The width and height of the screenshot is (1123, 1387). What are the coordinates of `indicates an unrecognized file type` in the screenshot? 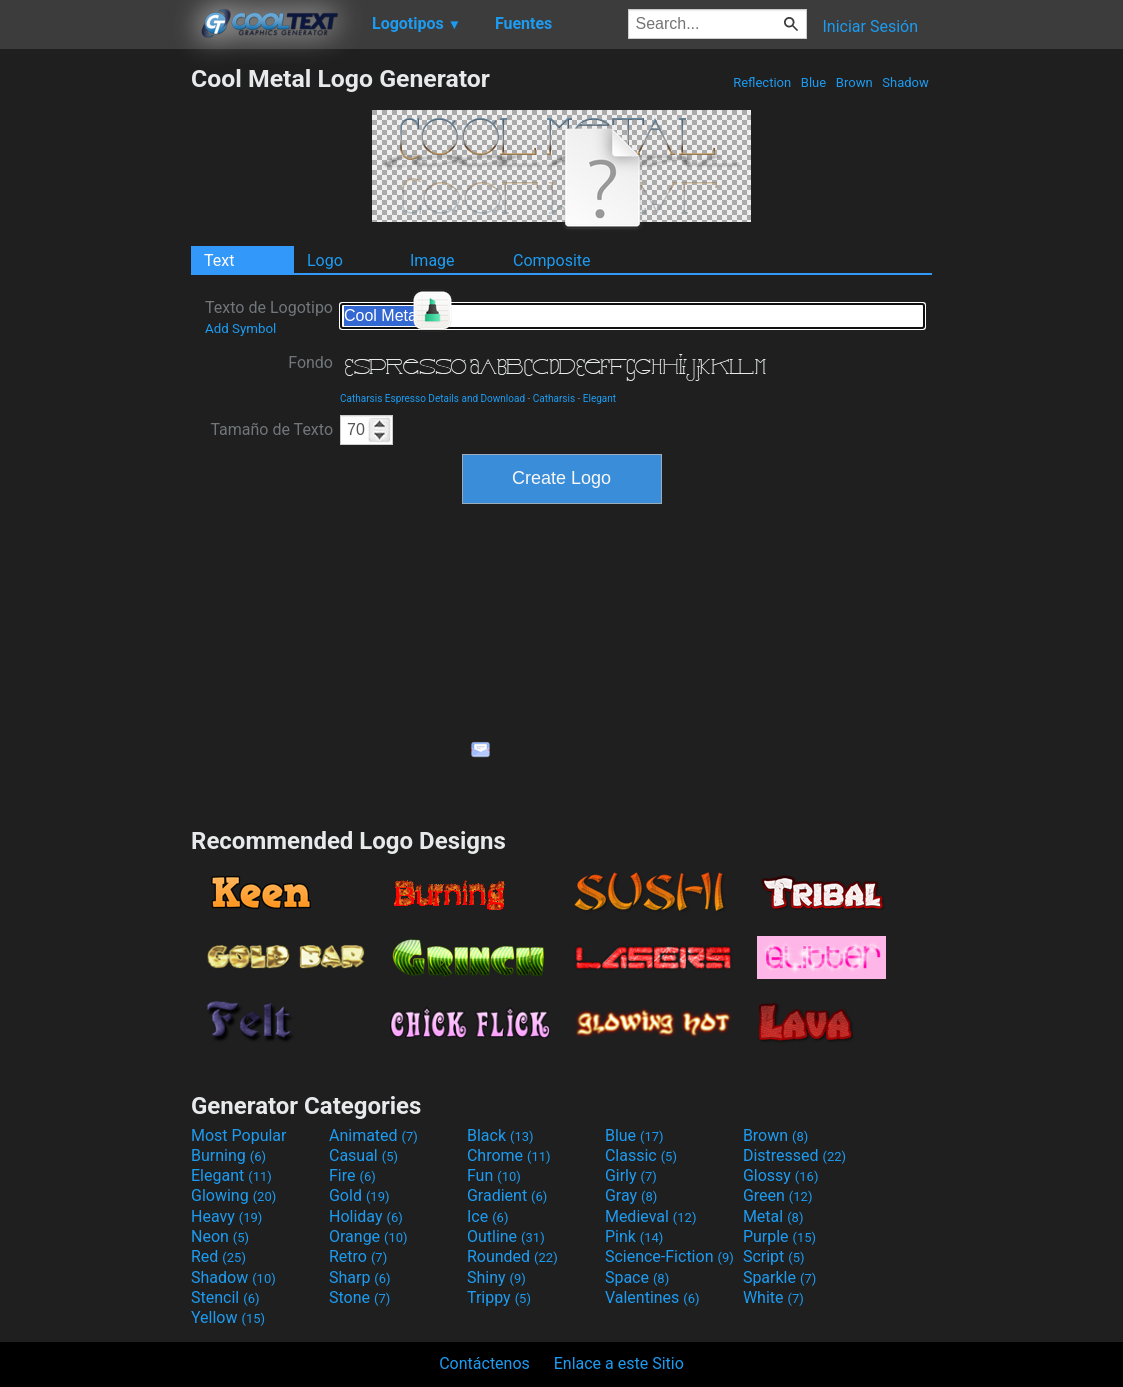 It's located at (602, 179).